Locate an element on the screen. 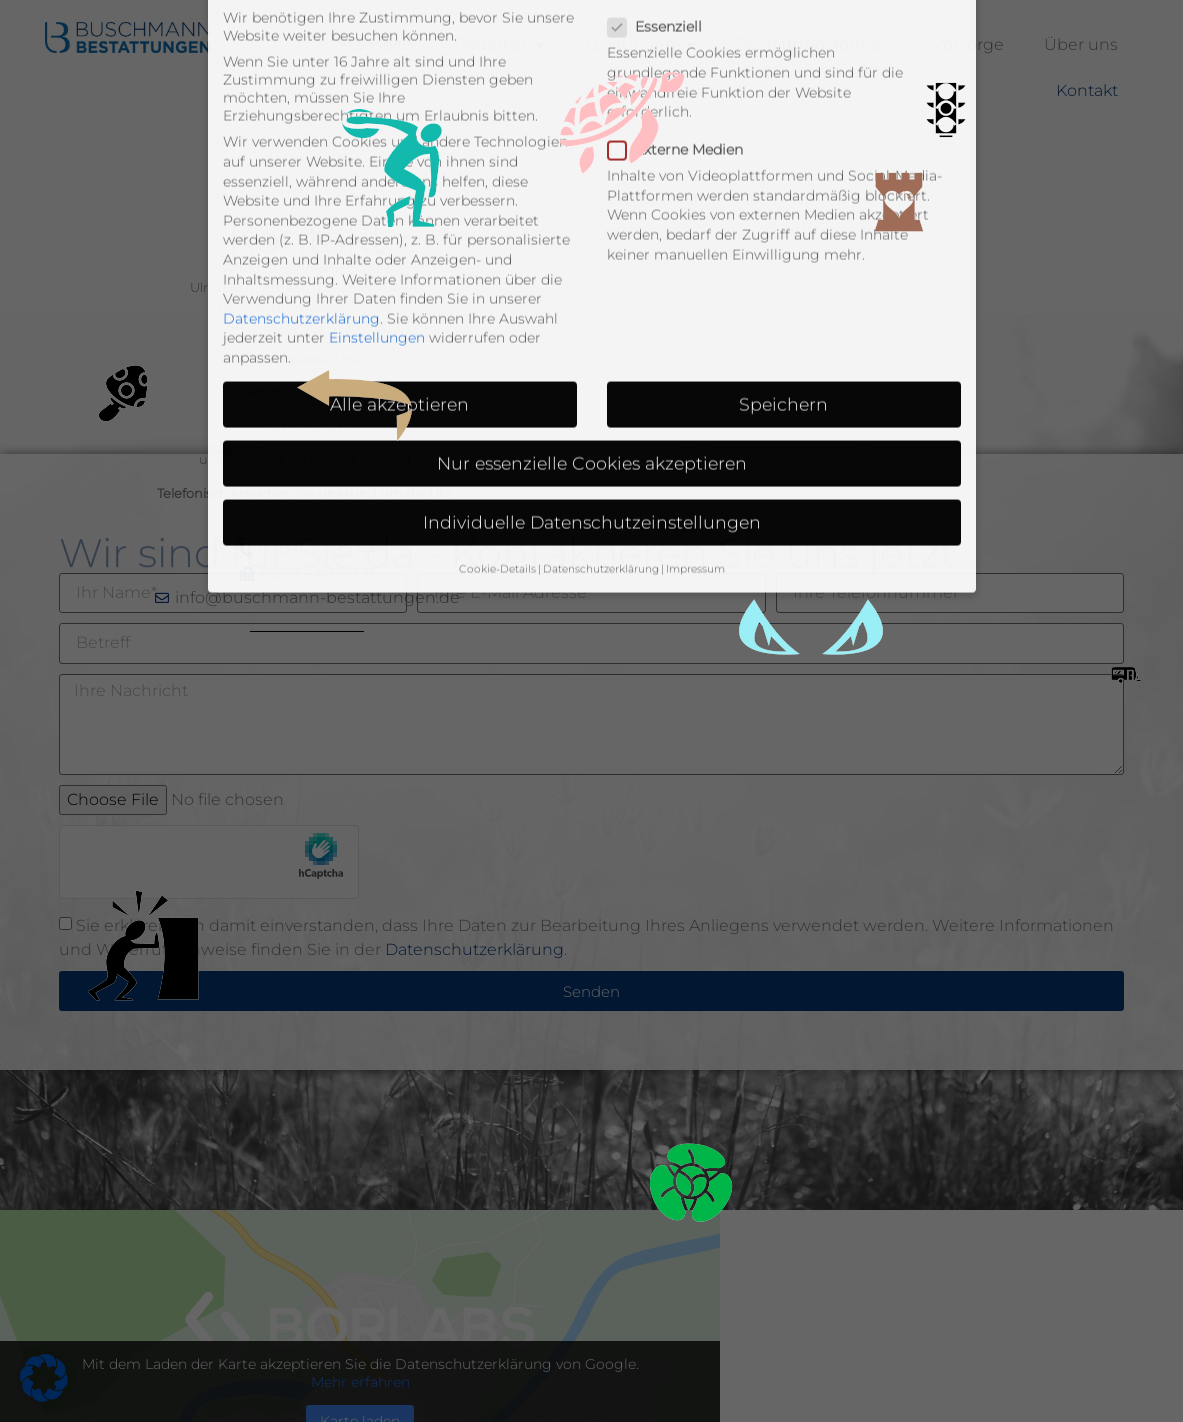  indicates caution or pending status is located at coordinates (946, 110).